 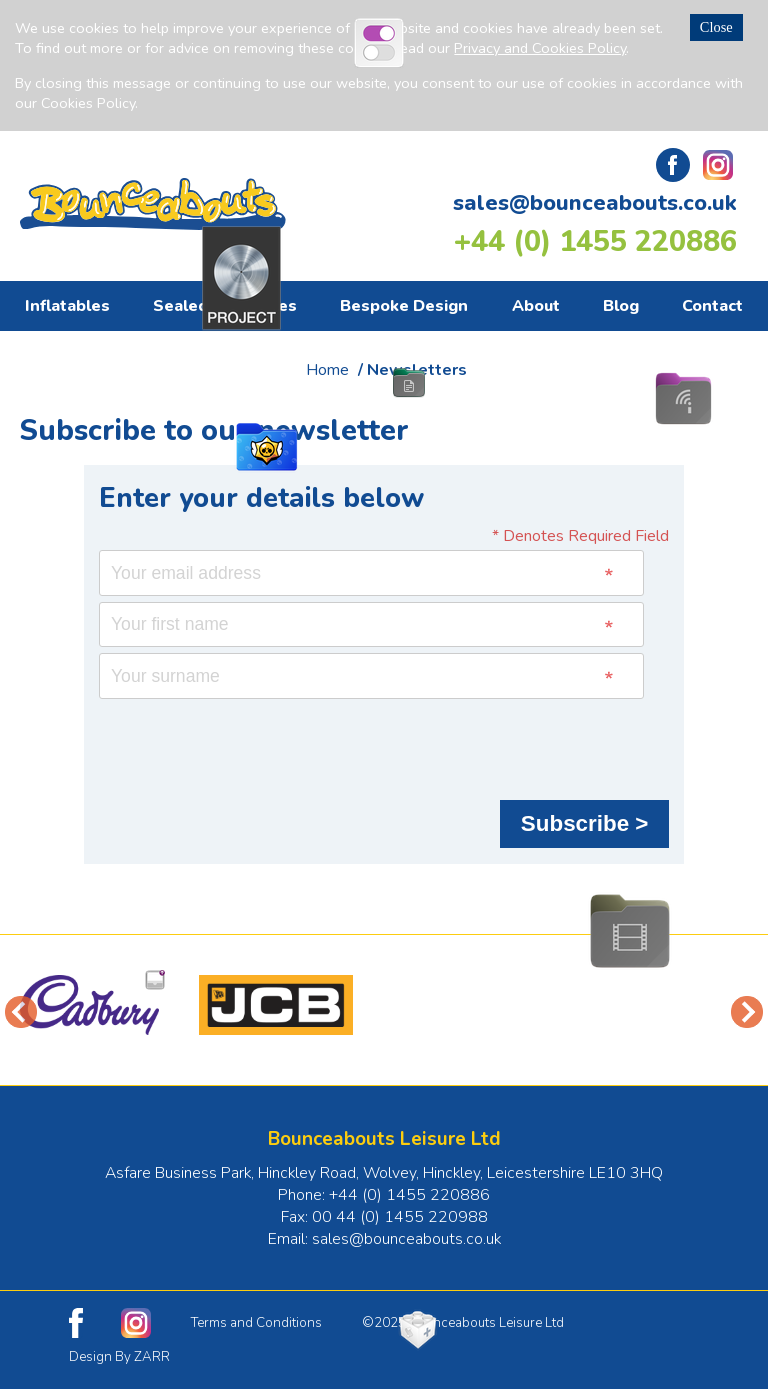 What do you see at coordinates (241, 280) in the screenshot?
I see `open a Logic Pro project file in GarageBand` at bounding box center [241, 280].